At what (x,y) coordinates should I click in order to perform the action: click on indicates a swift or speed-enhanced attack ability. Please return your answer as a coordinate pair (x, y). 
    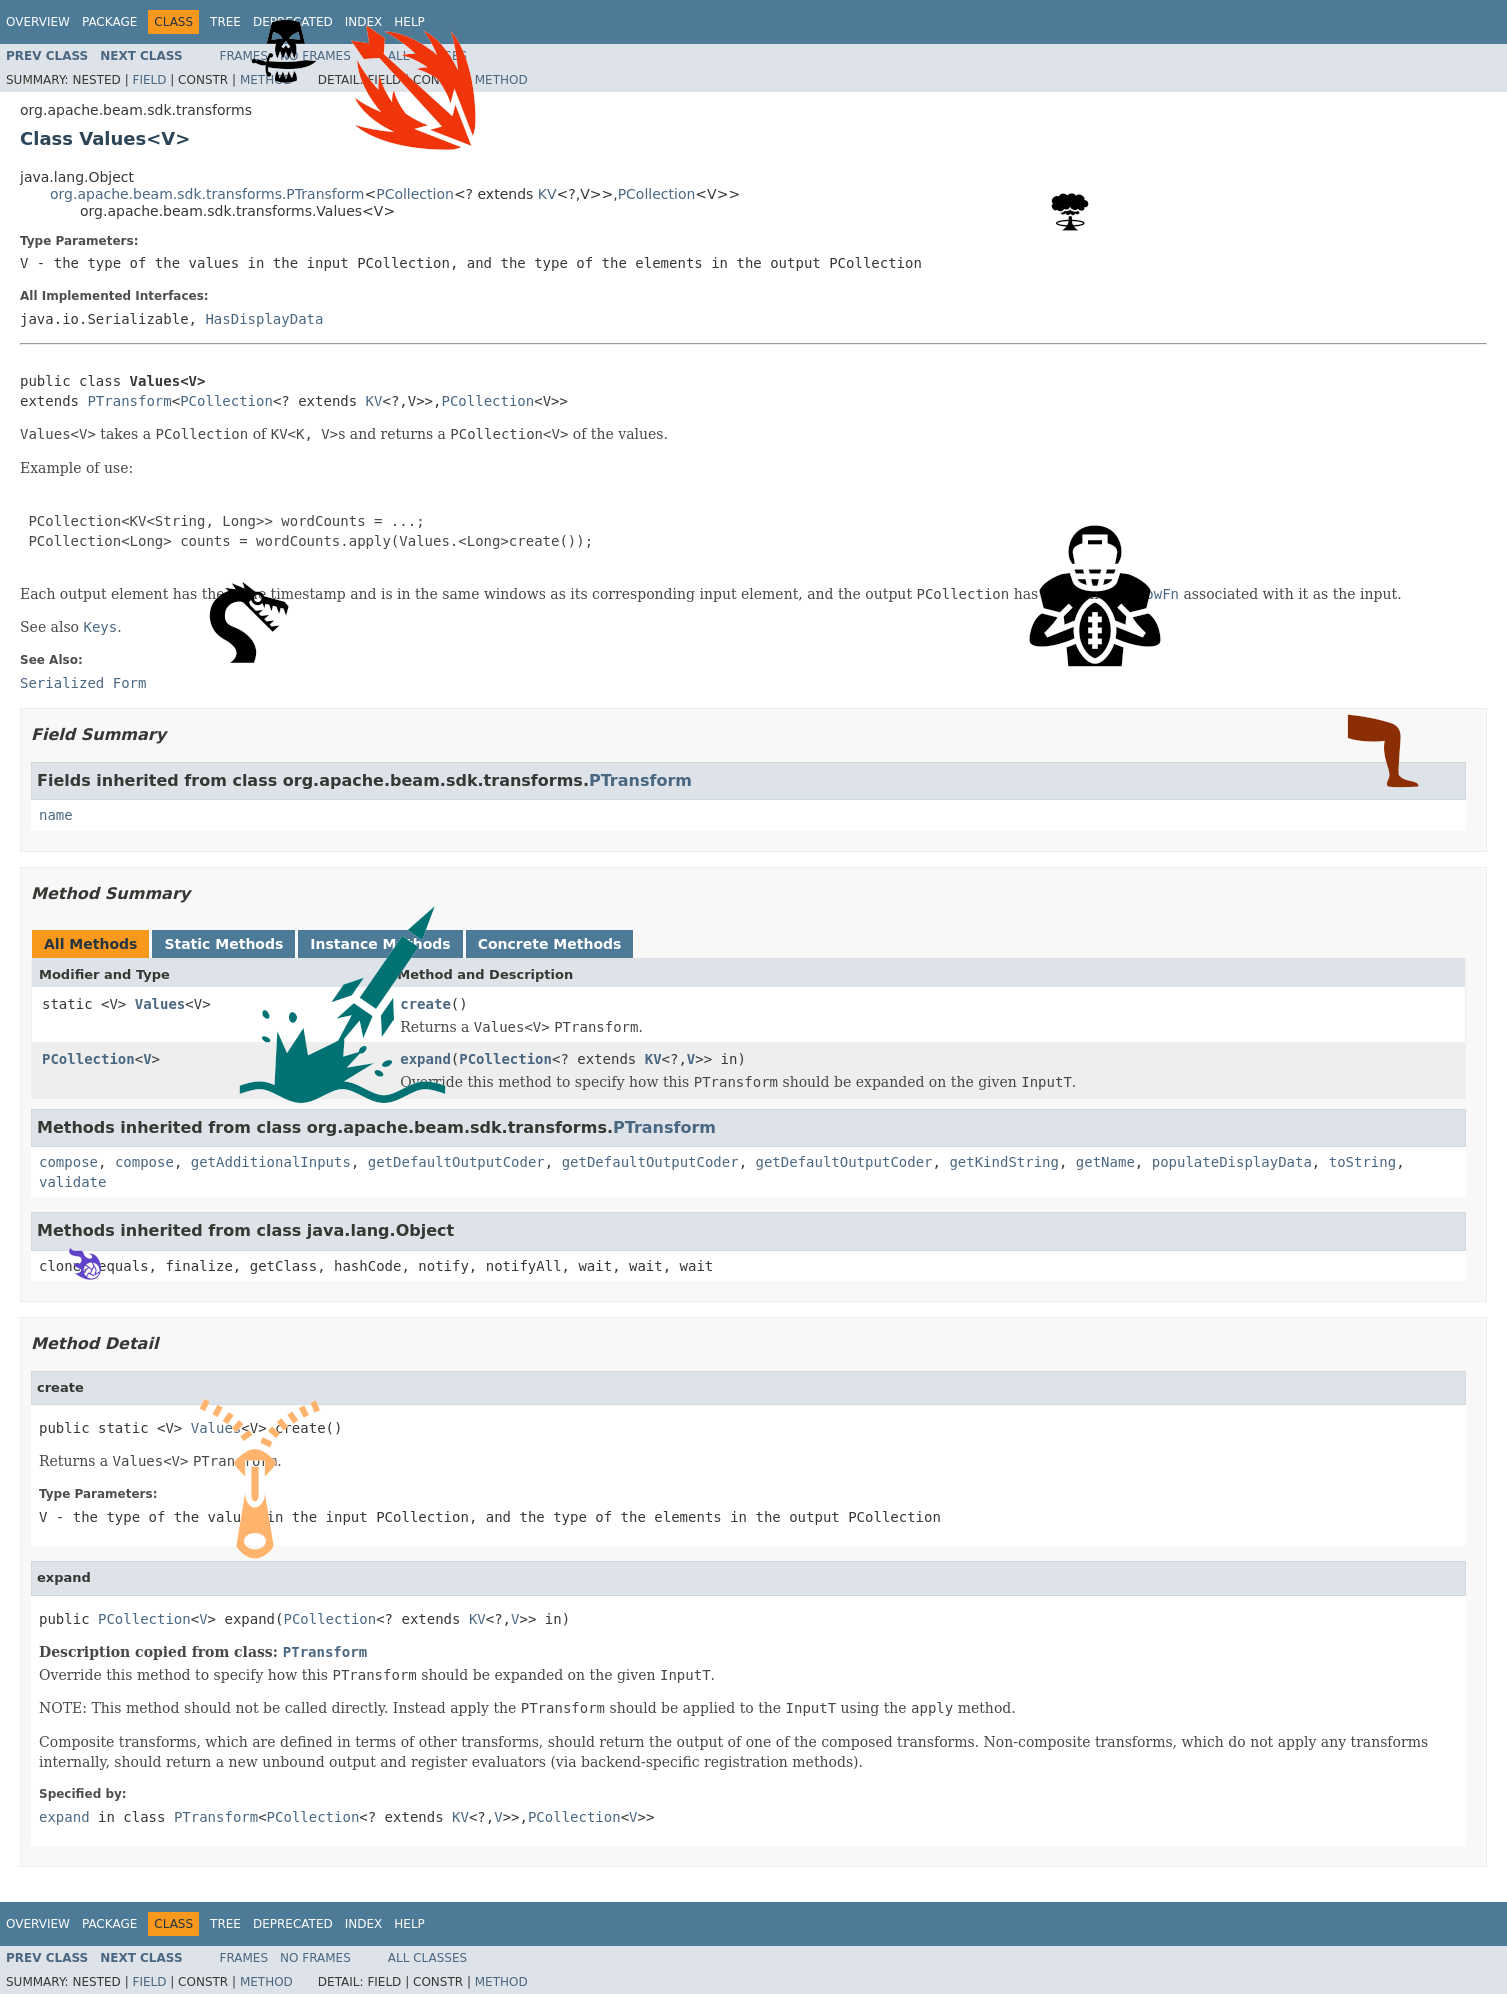
    Looking at the image, I should click on (414, 88).